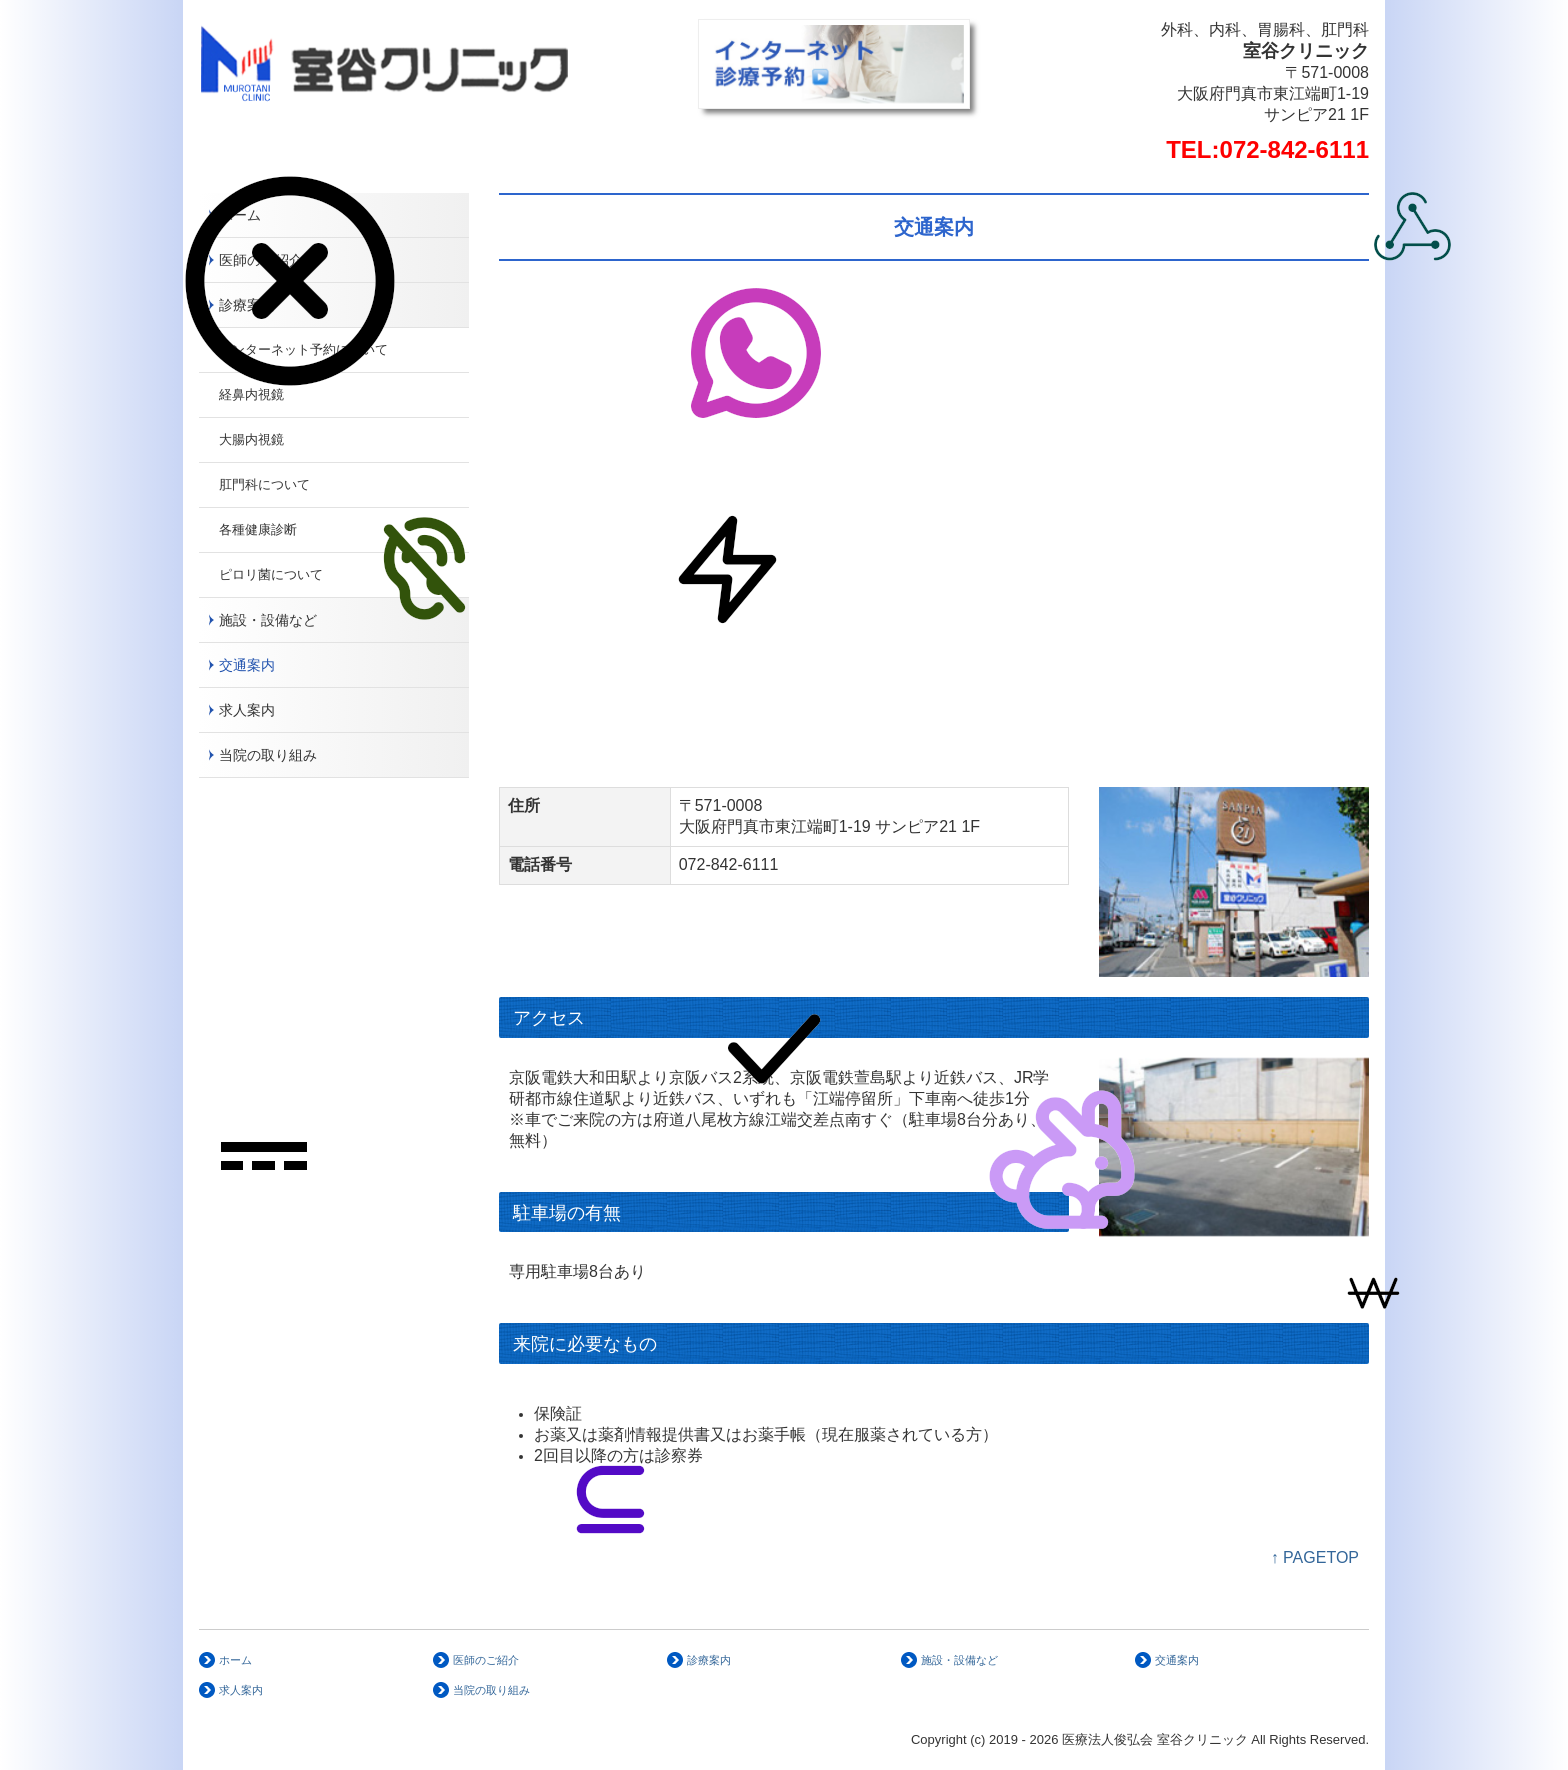 Image resolution: width=1568 pixels, height=1770 pixels. Describe the element at coordinates (612, 1498) in the screenshot. I see `indicates a subset relationship in mathematical notation` at that location.